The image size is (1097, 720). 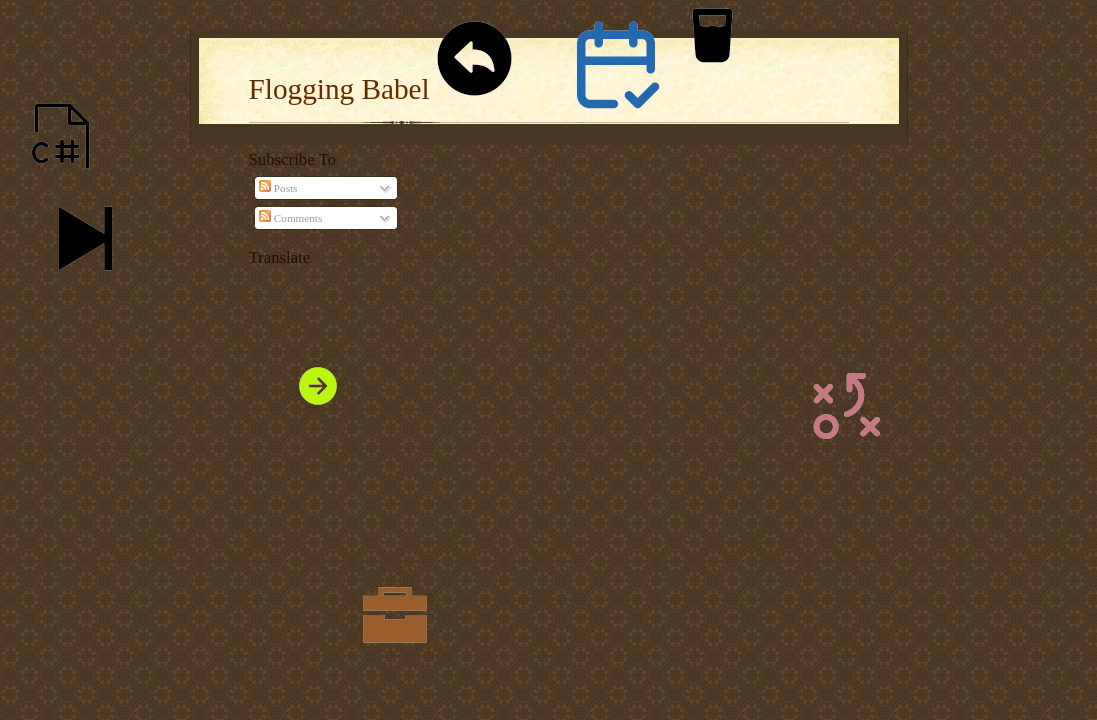 I want to click on access work or business-related content, so click(x=395, y=615).